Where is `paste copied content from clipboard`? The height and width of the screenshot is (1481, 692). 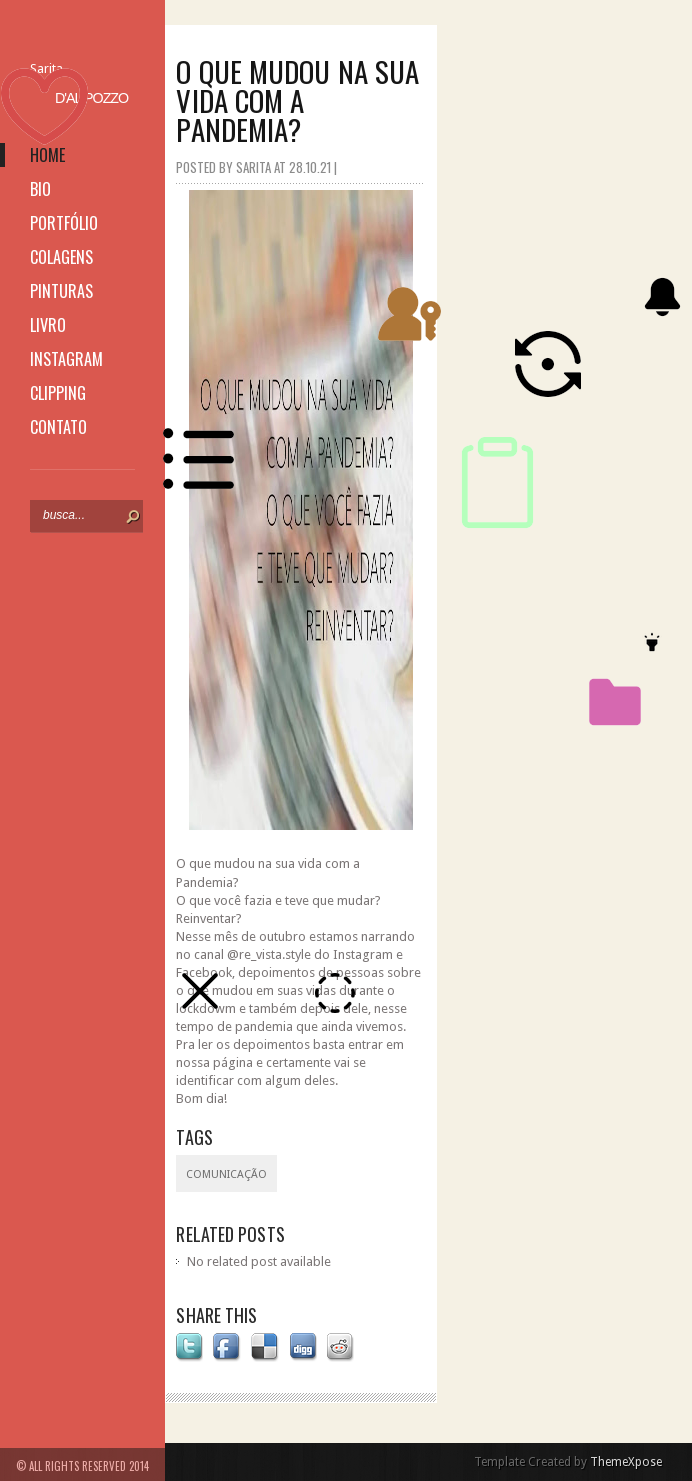 paste copied content from clipboard is located at coordinates (497, 484).